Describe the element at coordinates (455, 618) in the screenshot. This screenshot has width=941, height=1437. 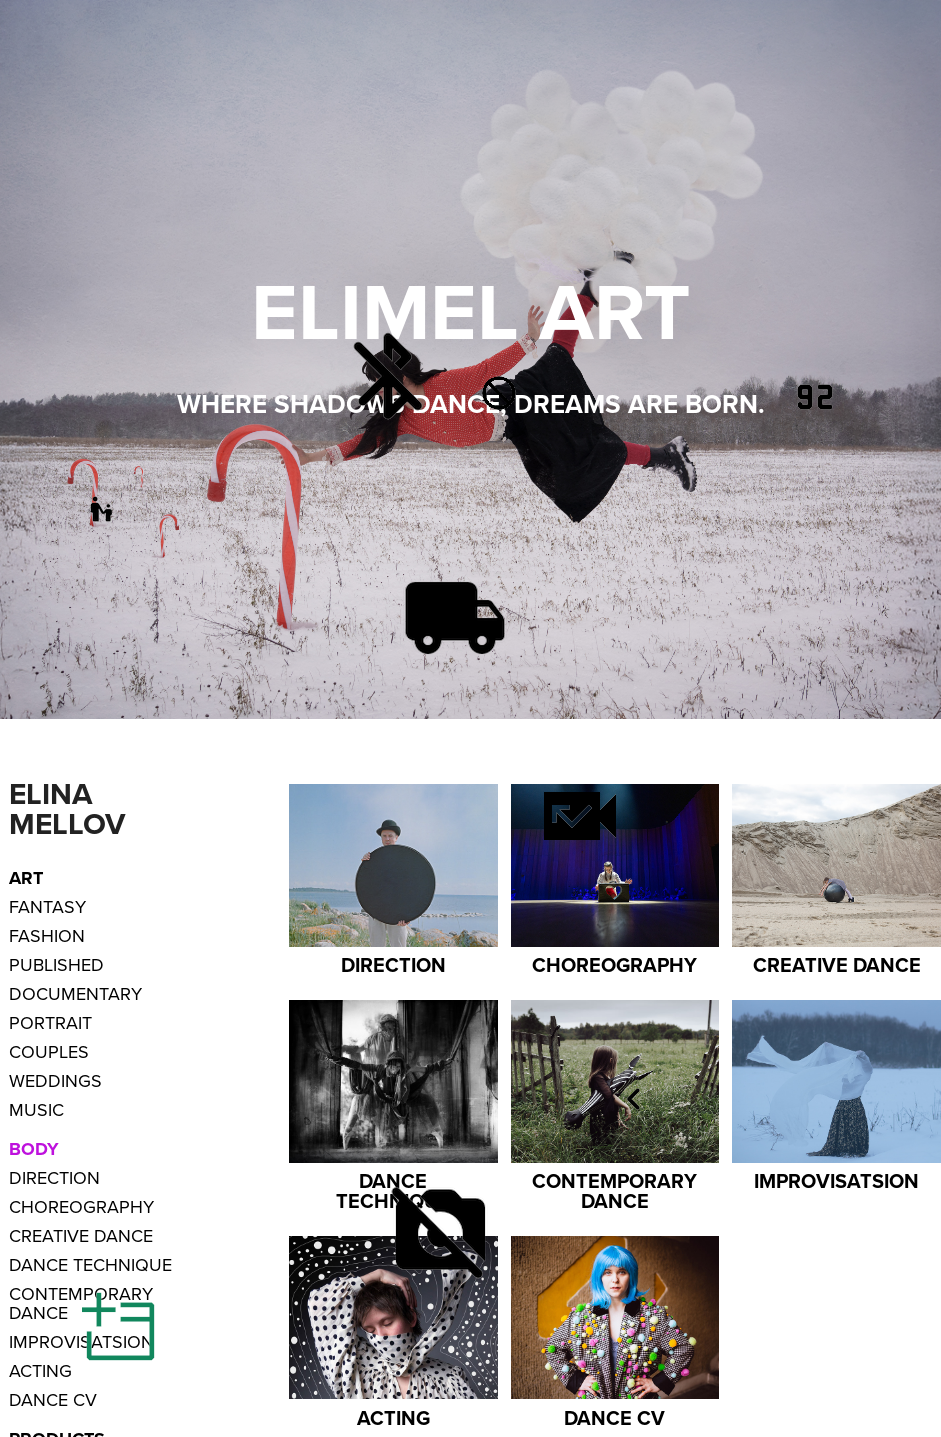
I see `track your delivery status` at that location.